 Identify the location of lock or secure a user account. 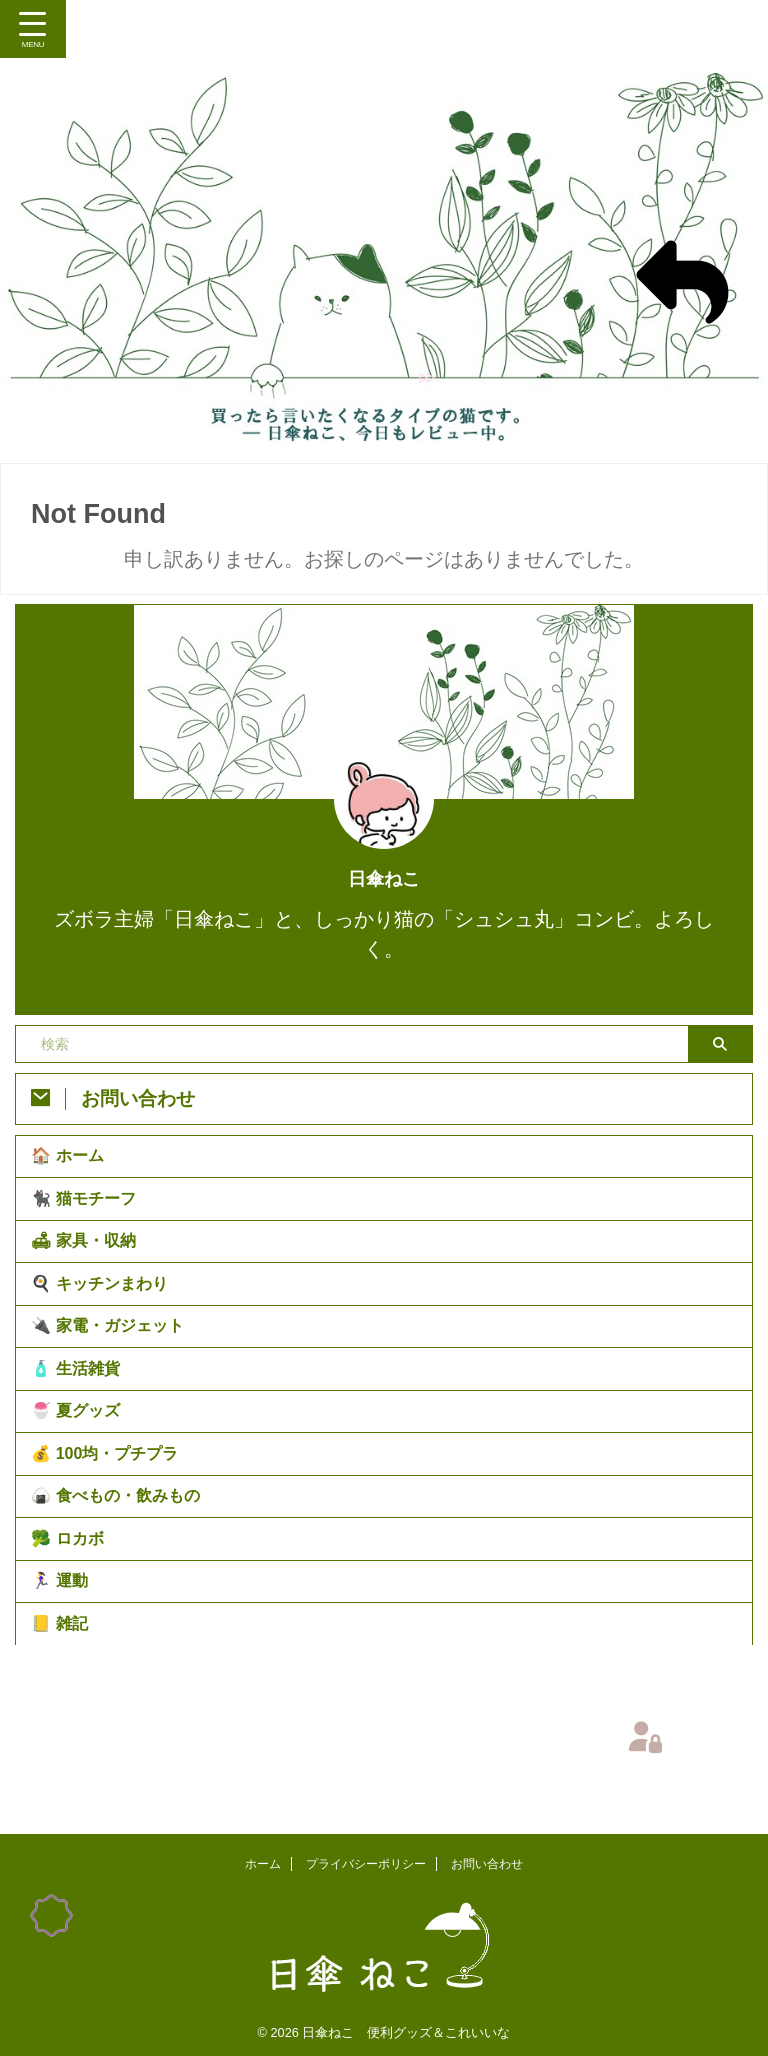
(645, 1736).